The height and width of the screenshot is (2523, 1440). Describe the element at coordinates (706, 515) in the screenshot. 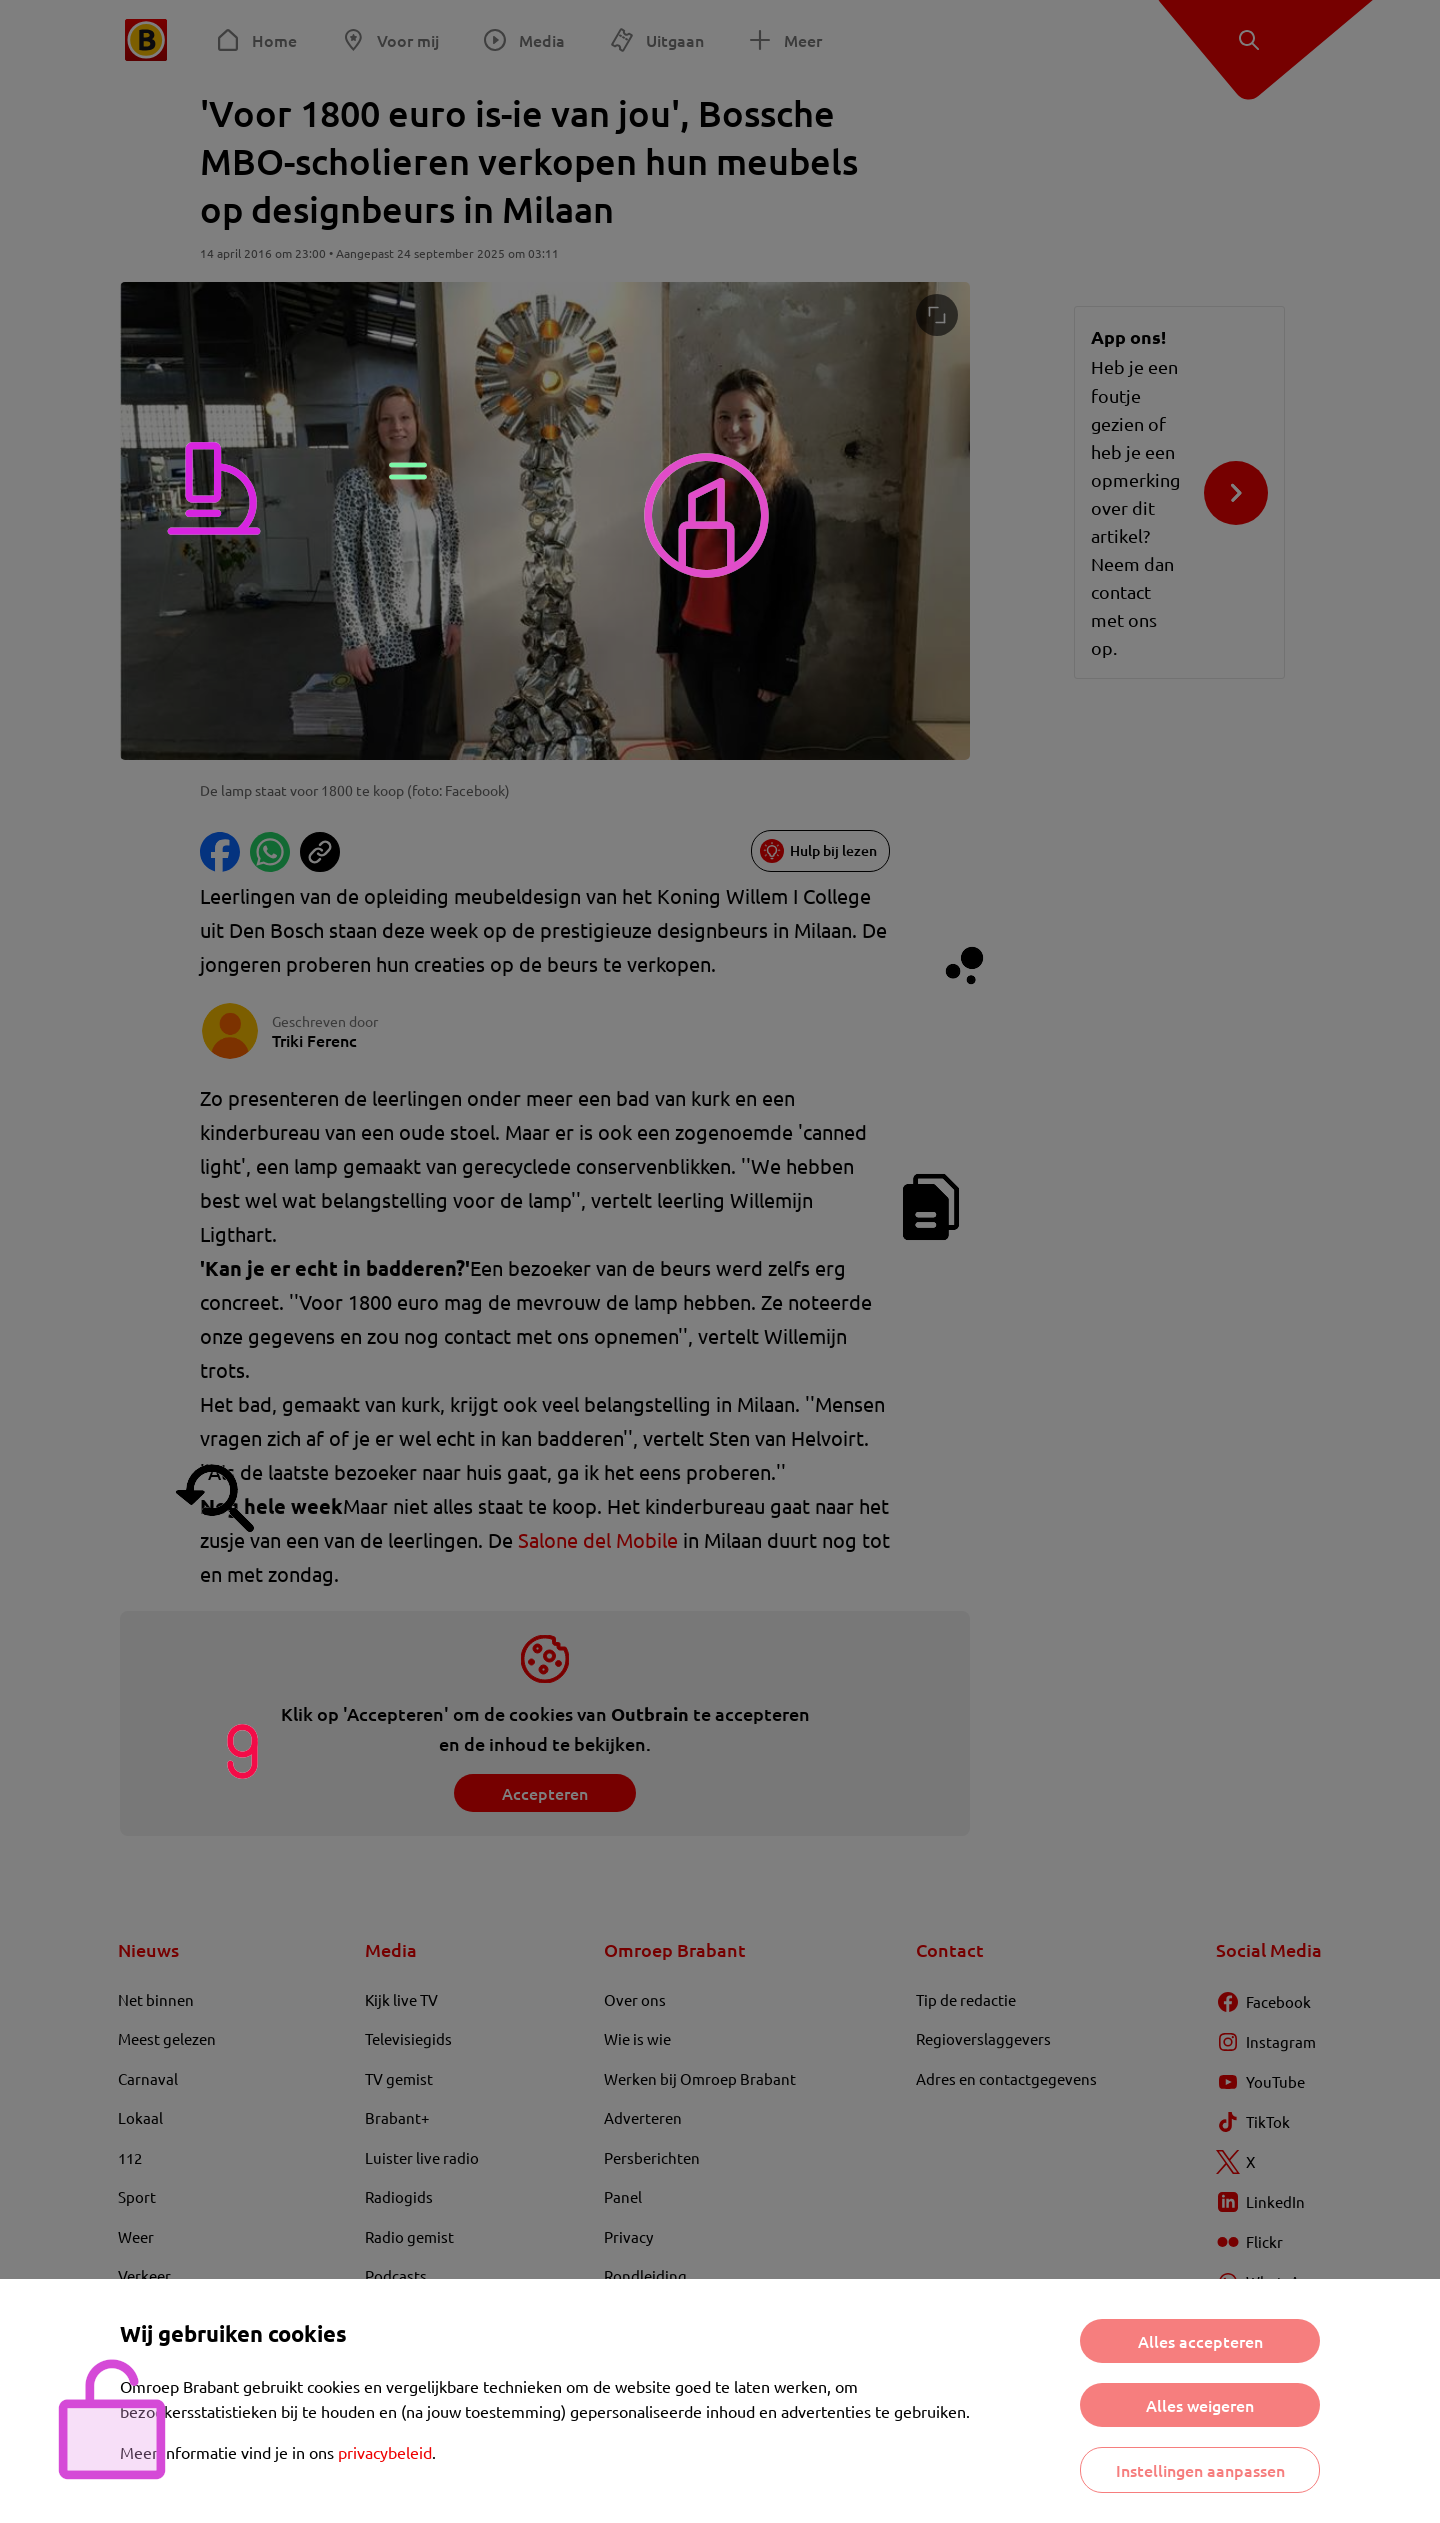

I see `activate highlighter tool` at that location.